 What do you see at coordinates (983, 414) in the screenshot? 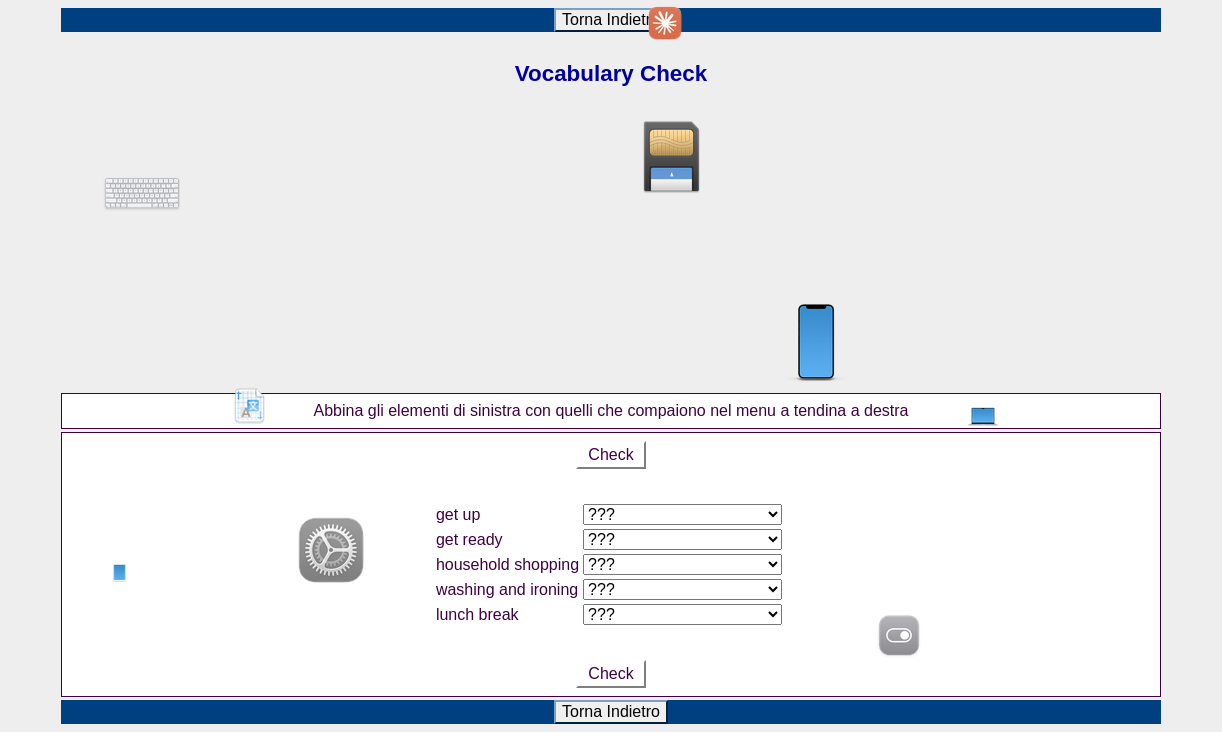
I see `indicates this device is a MacBook Air` at bounding box center [983, 414].